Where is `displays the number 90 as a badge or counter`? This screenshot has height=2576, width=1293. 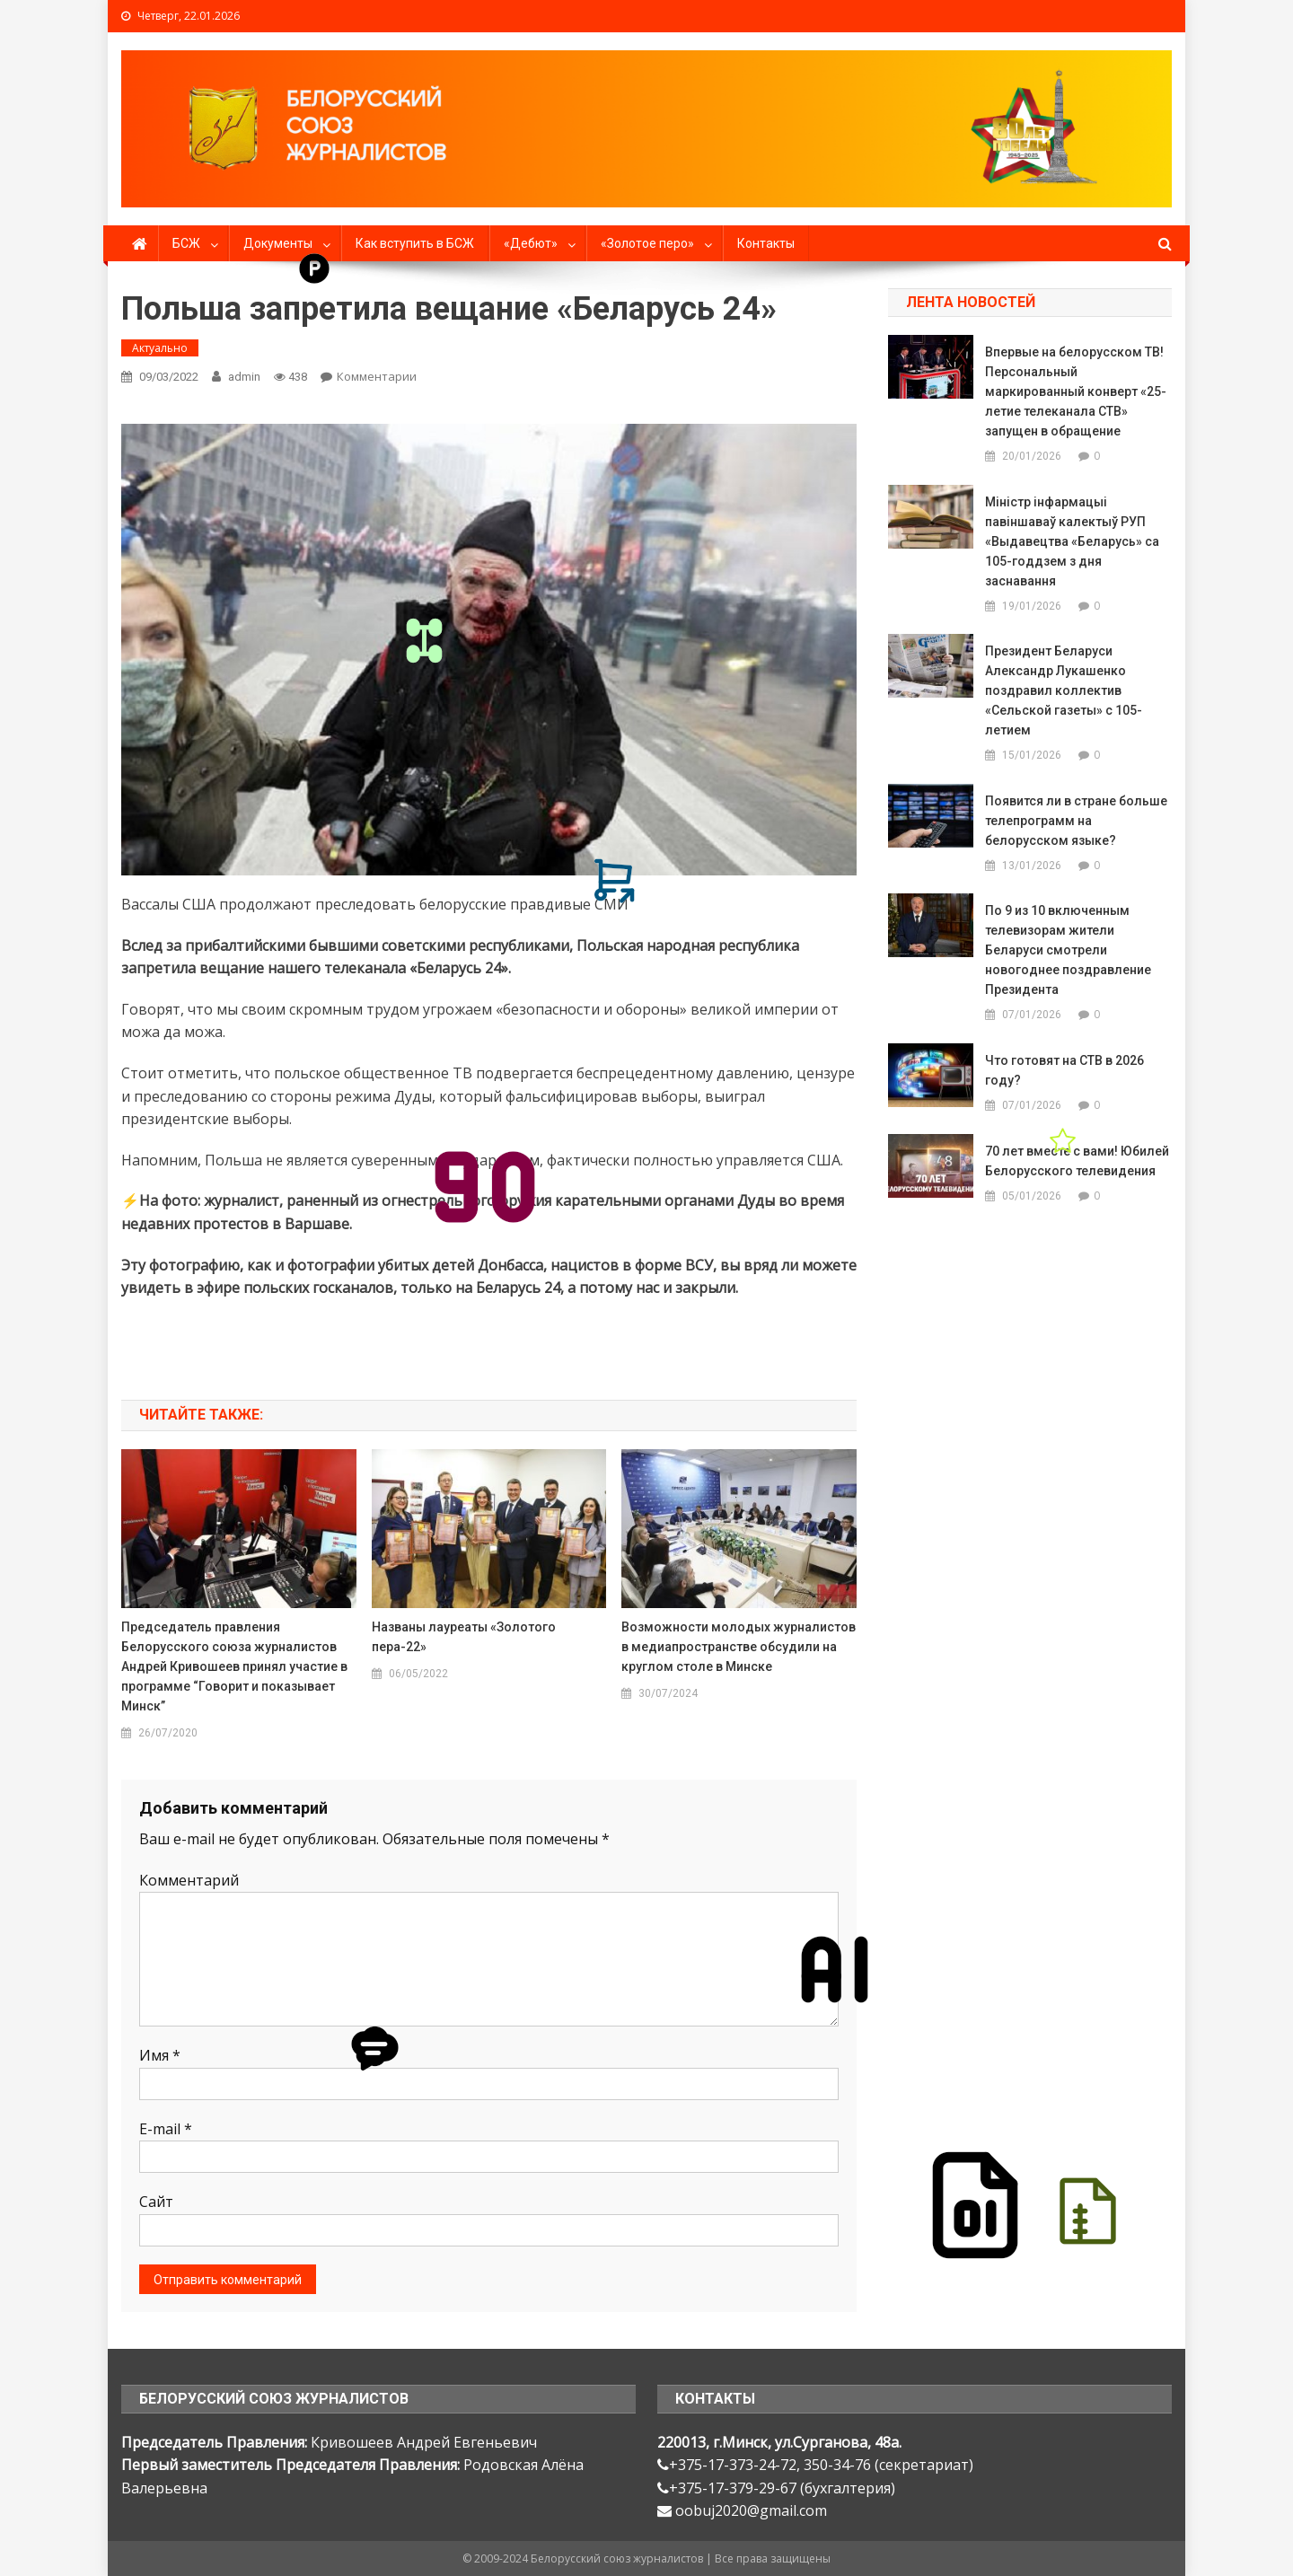
displays the number 90 as a badge or counter is located at coordinates (485, 1187).